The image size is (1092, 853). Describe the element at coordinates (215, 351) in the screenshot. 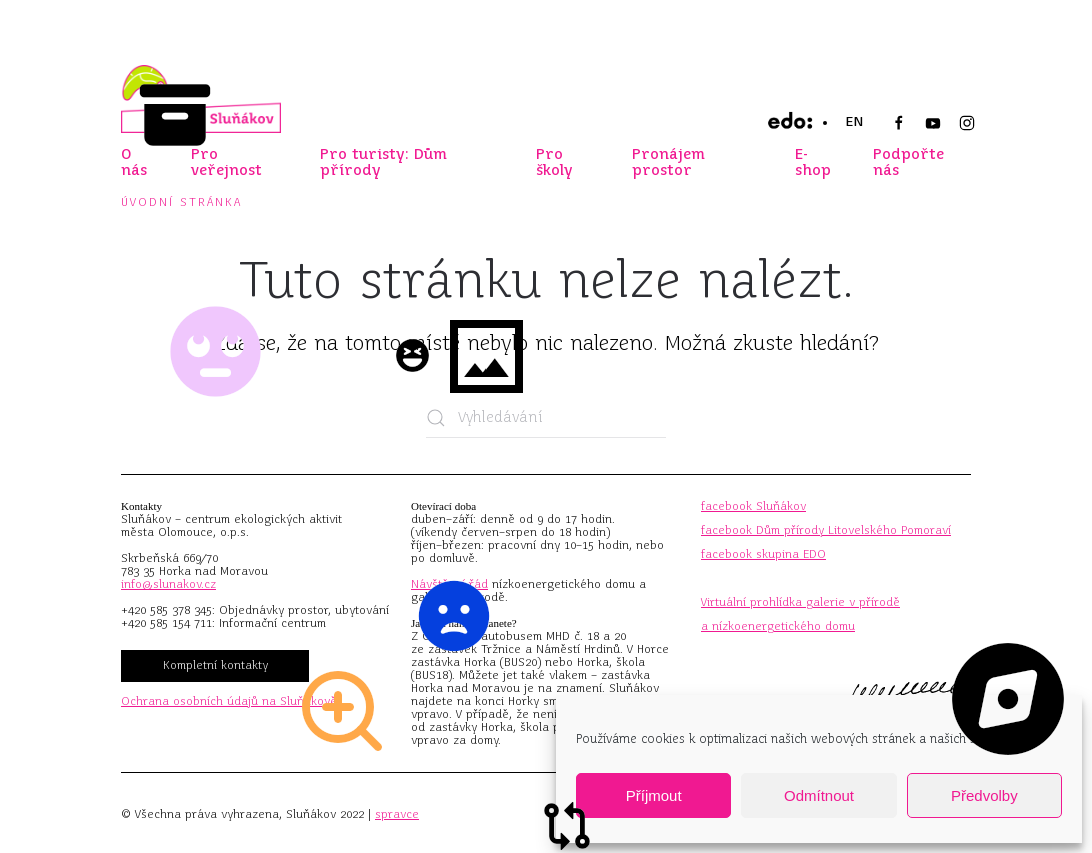

I see `react with an eye-roll emoji` at that location.